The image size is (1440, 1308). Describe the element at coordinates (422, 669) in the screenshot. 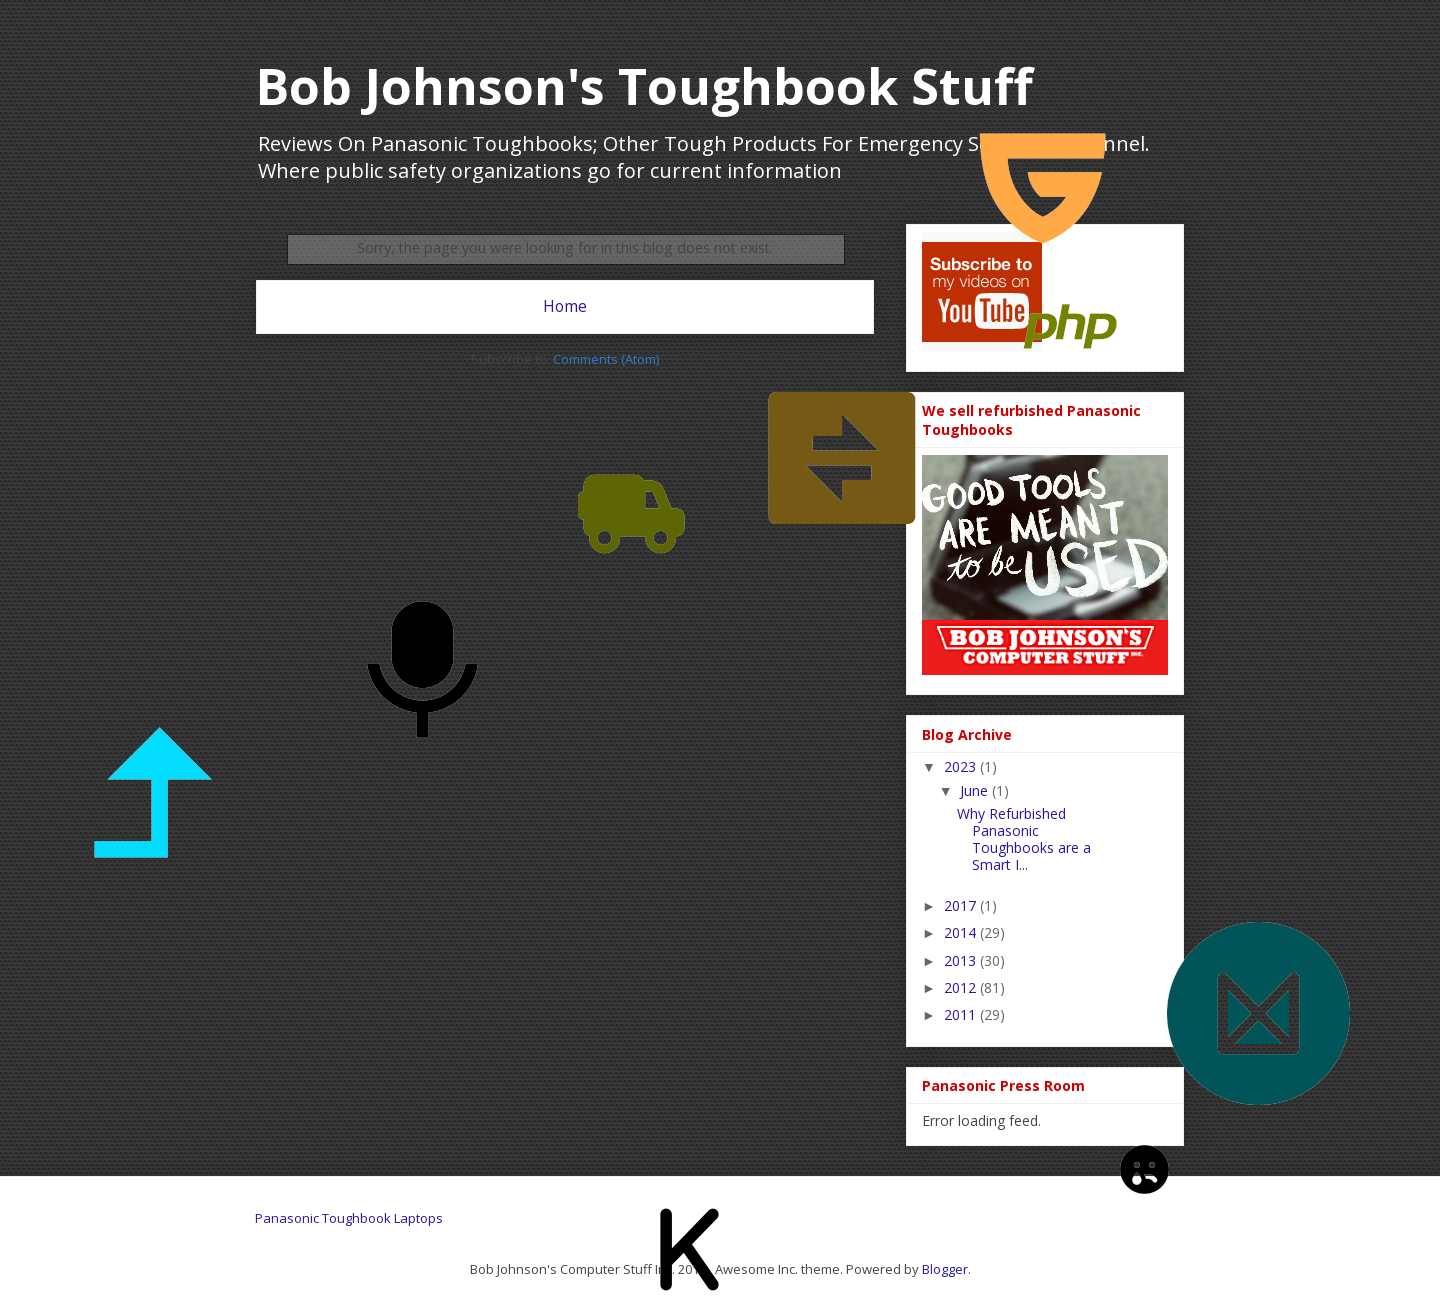

I see `tap to start voice recording` at that location.